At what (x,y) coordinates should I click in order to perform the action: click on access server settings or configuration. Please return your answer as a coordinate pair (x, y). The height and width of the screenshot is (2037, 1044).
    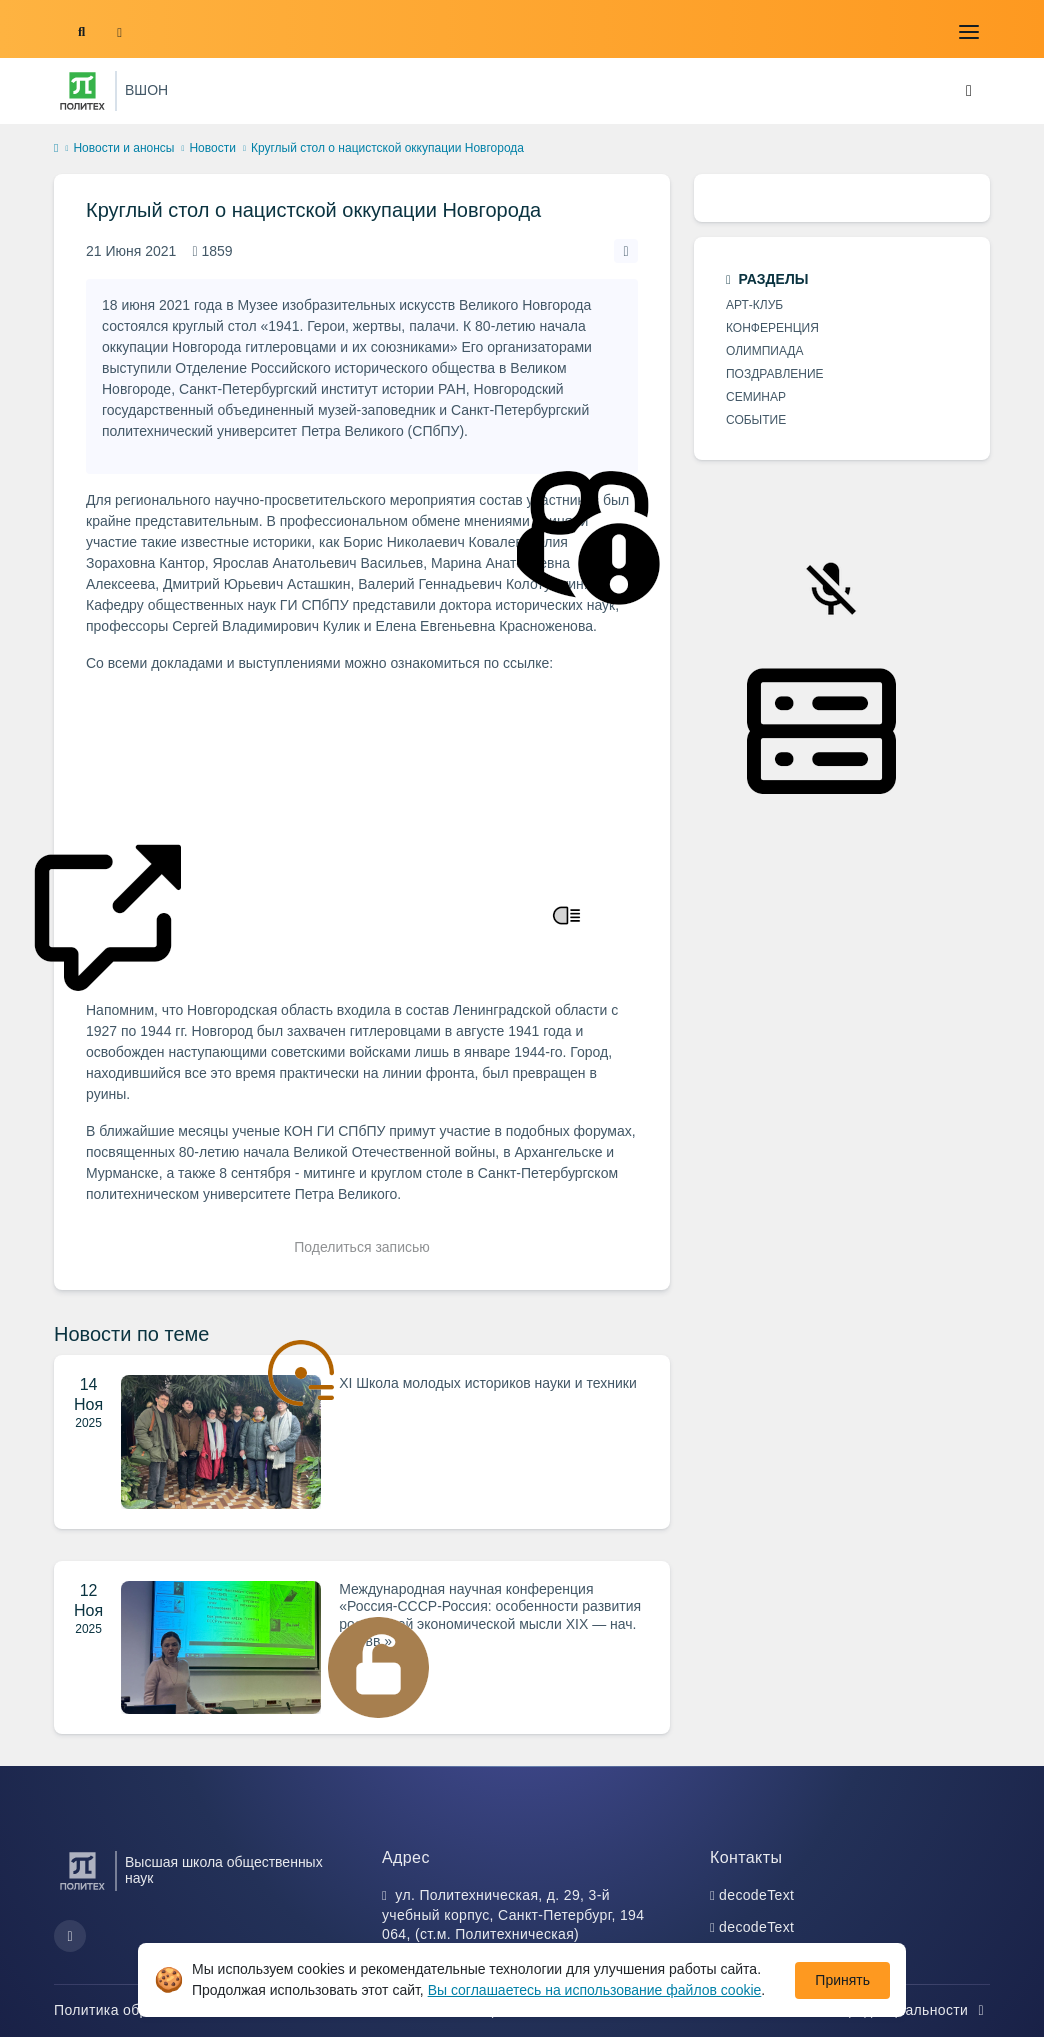
    Looking at the image, I should click on (821, 733).